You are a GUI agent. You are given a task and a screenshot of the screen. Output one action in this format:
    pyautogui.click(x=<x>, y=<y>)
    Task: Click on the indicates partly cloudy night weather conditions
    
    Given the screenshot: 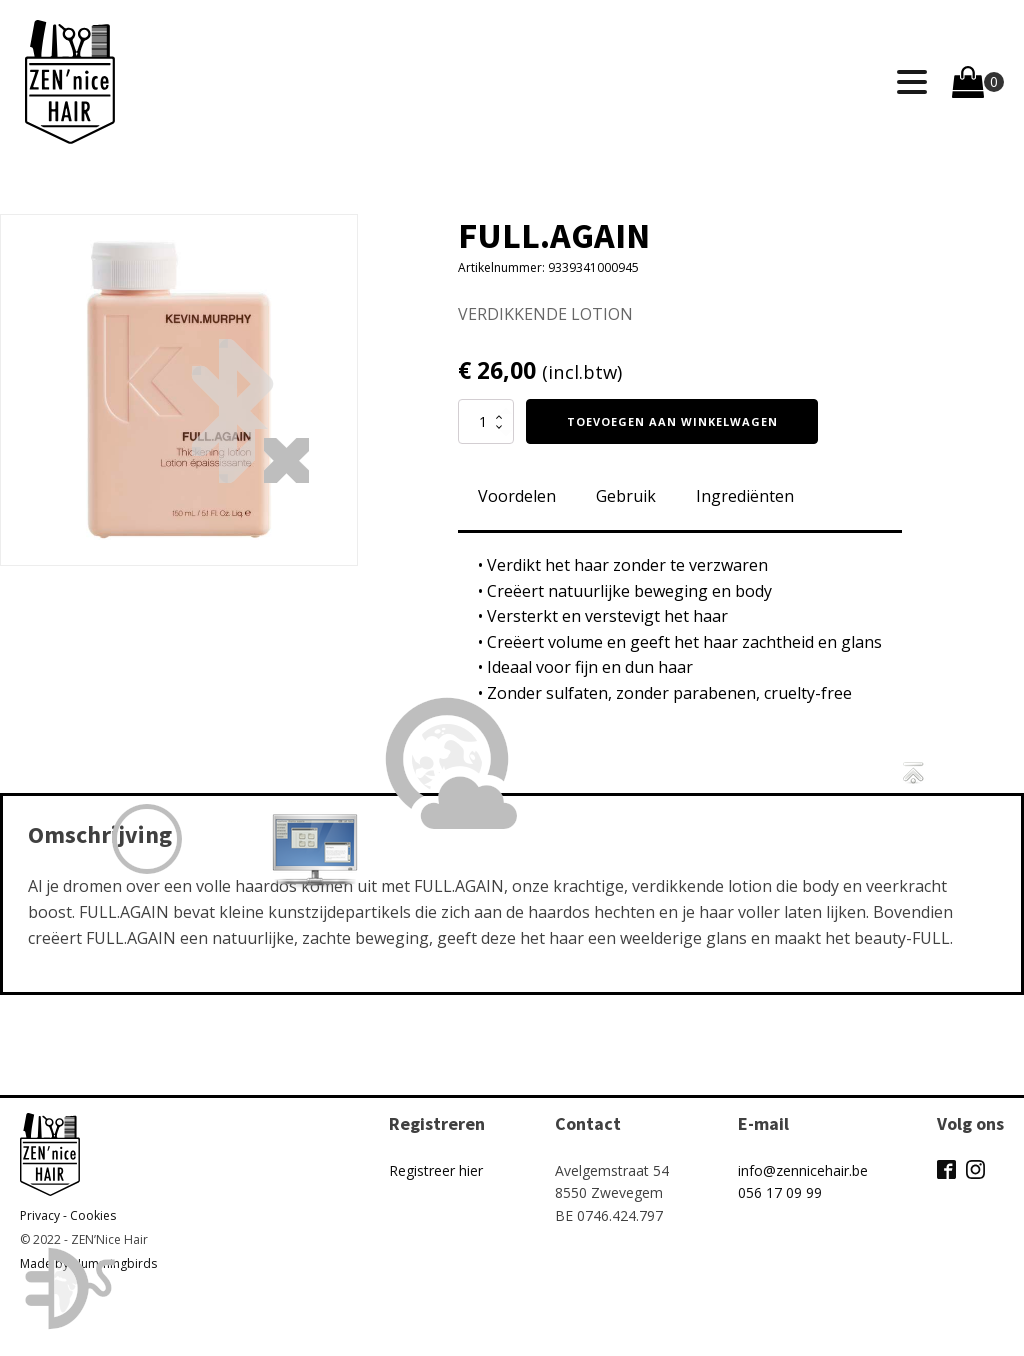 What is the action you would take?
    pyautogui.click(x=447, y=759)
    